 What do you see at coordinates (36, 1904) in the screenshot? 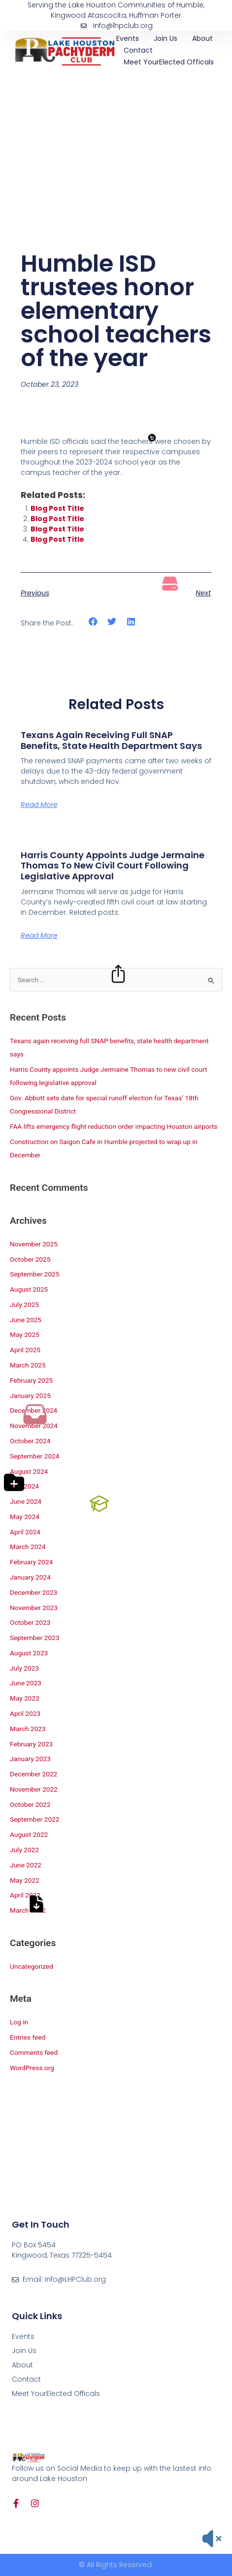
I see `download a document or file` at bounding box center [36, 1904].